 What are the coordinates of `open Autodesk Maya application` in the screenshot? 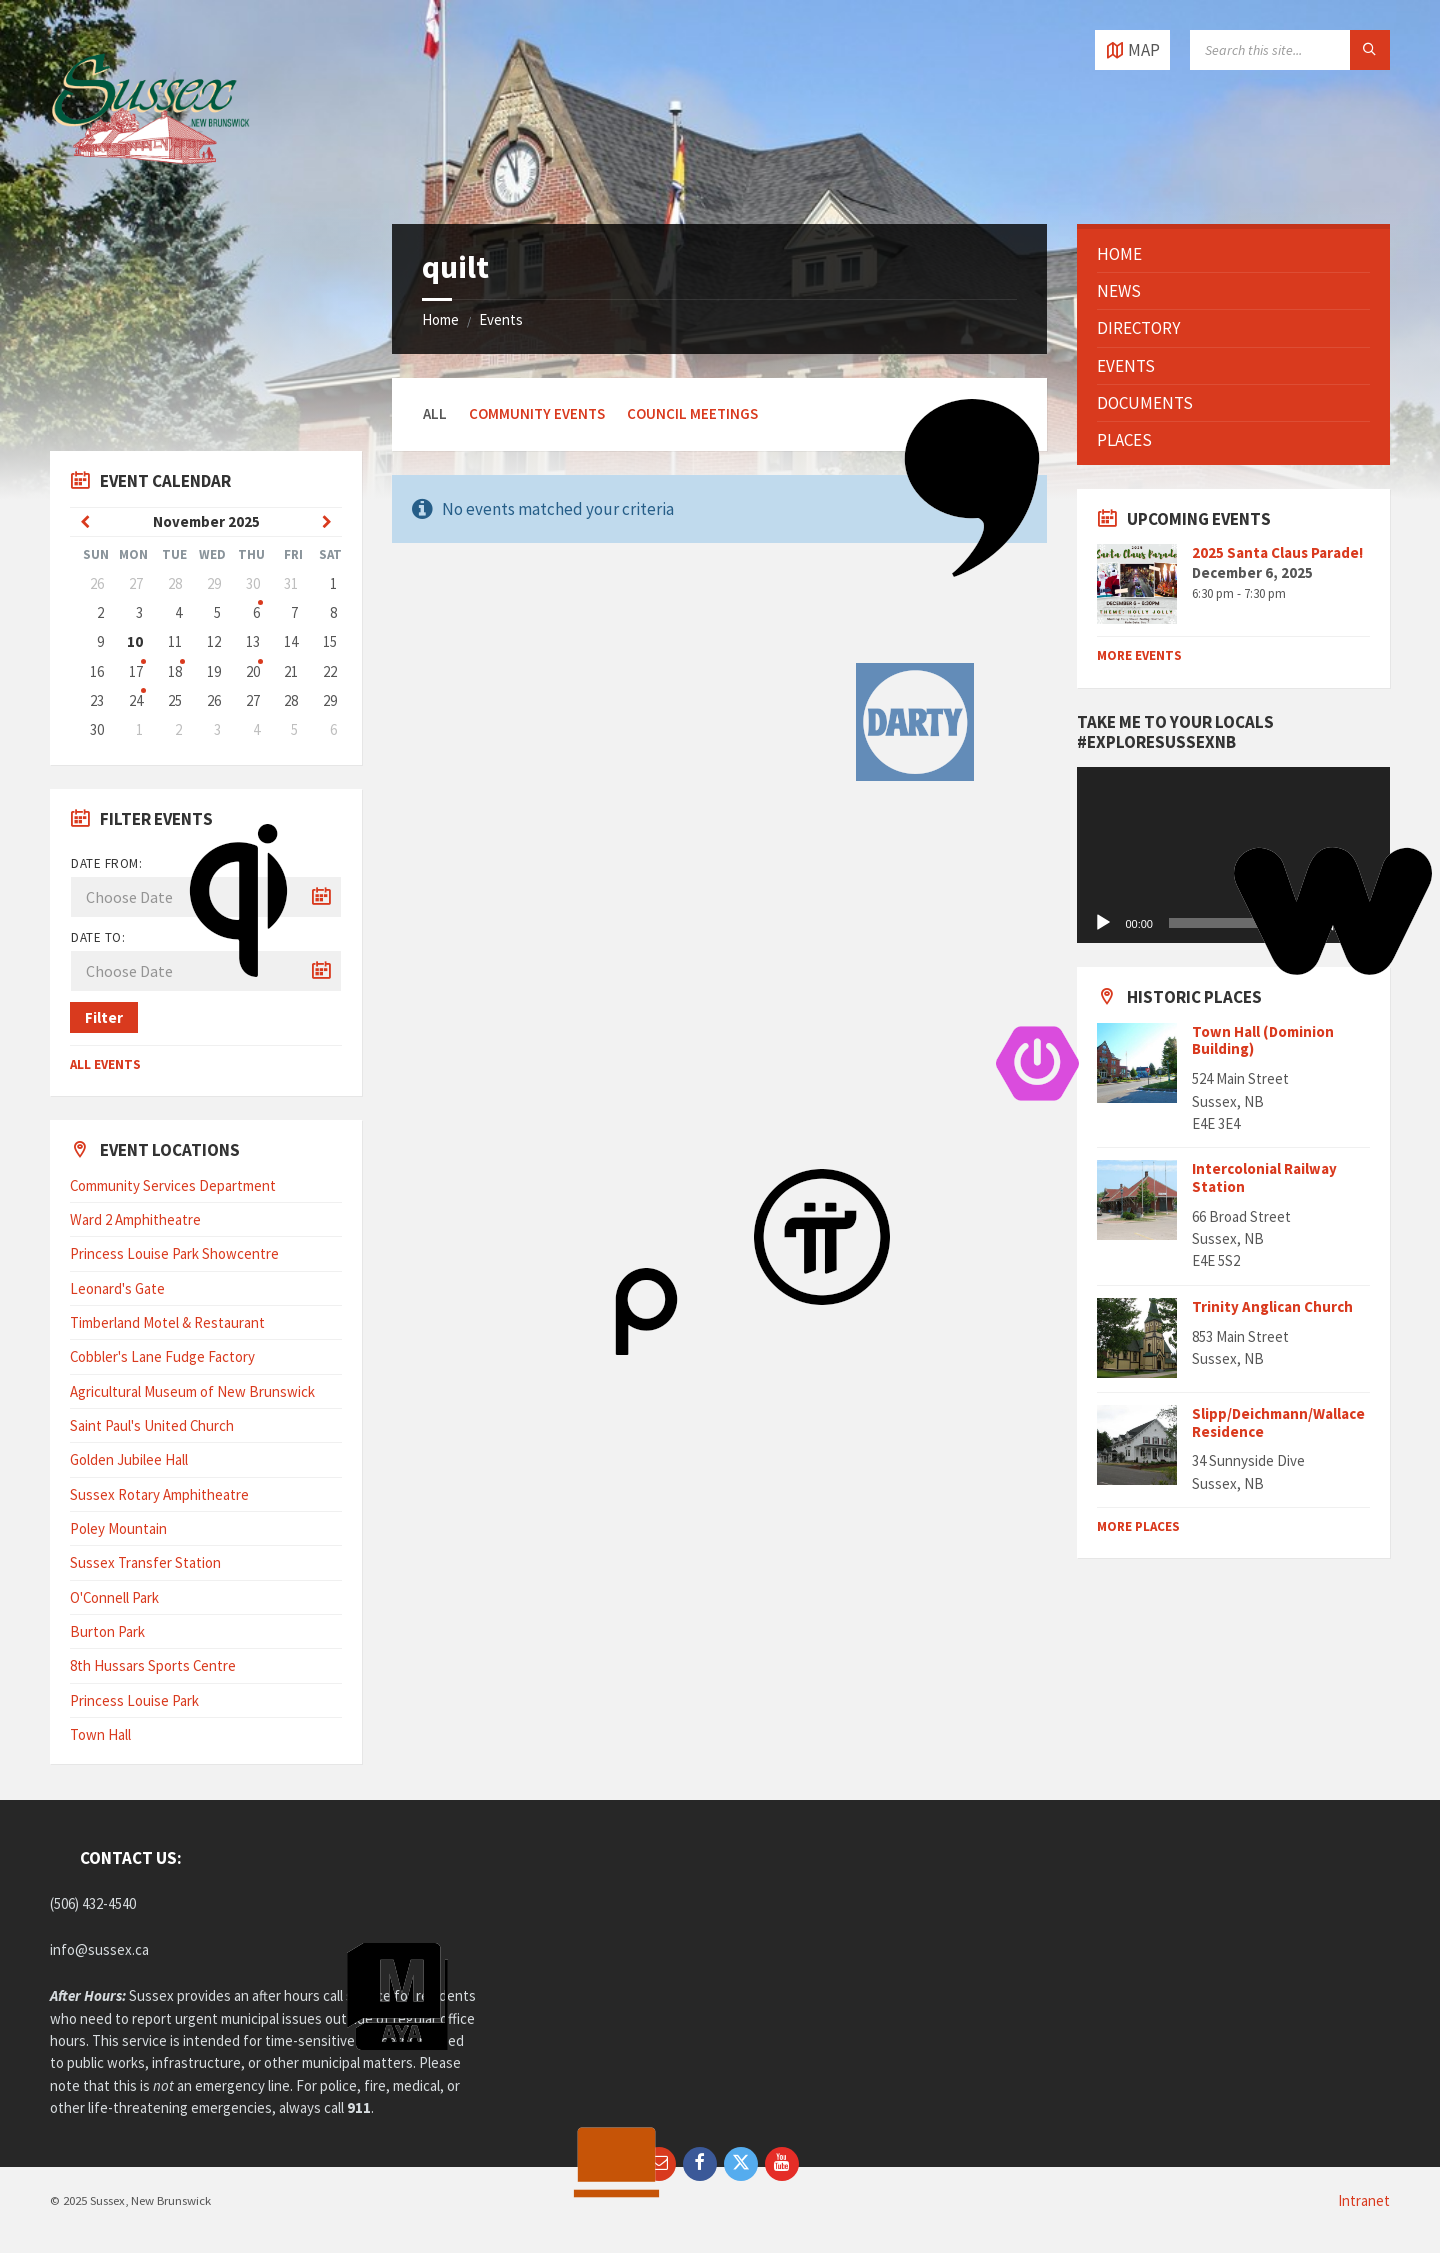 It's located at (397, 1996).